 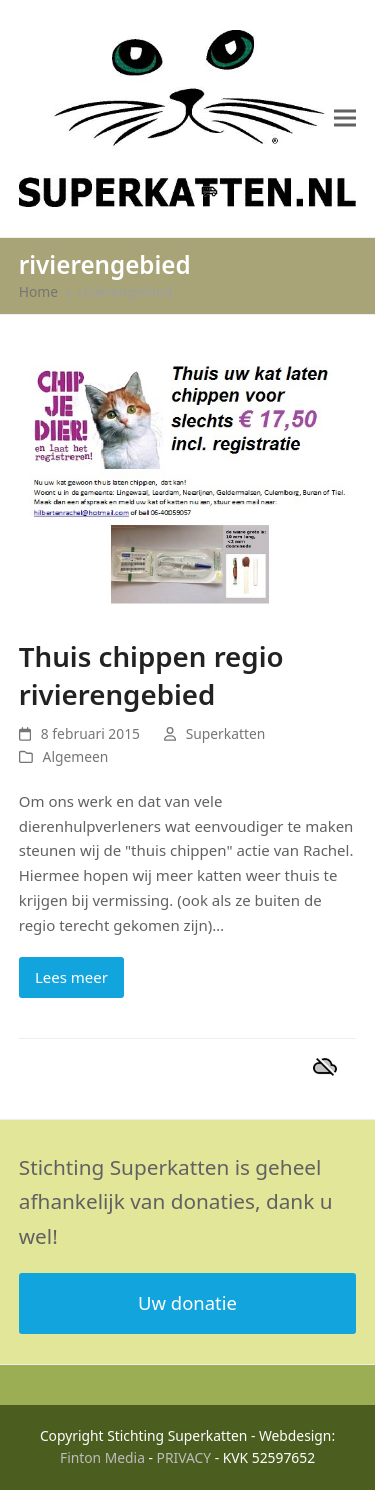 I want to click on access airport shuttle services, so click(x=209, y=191).